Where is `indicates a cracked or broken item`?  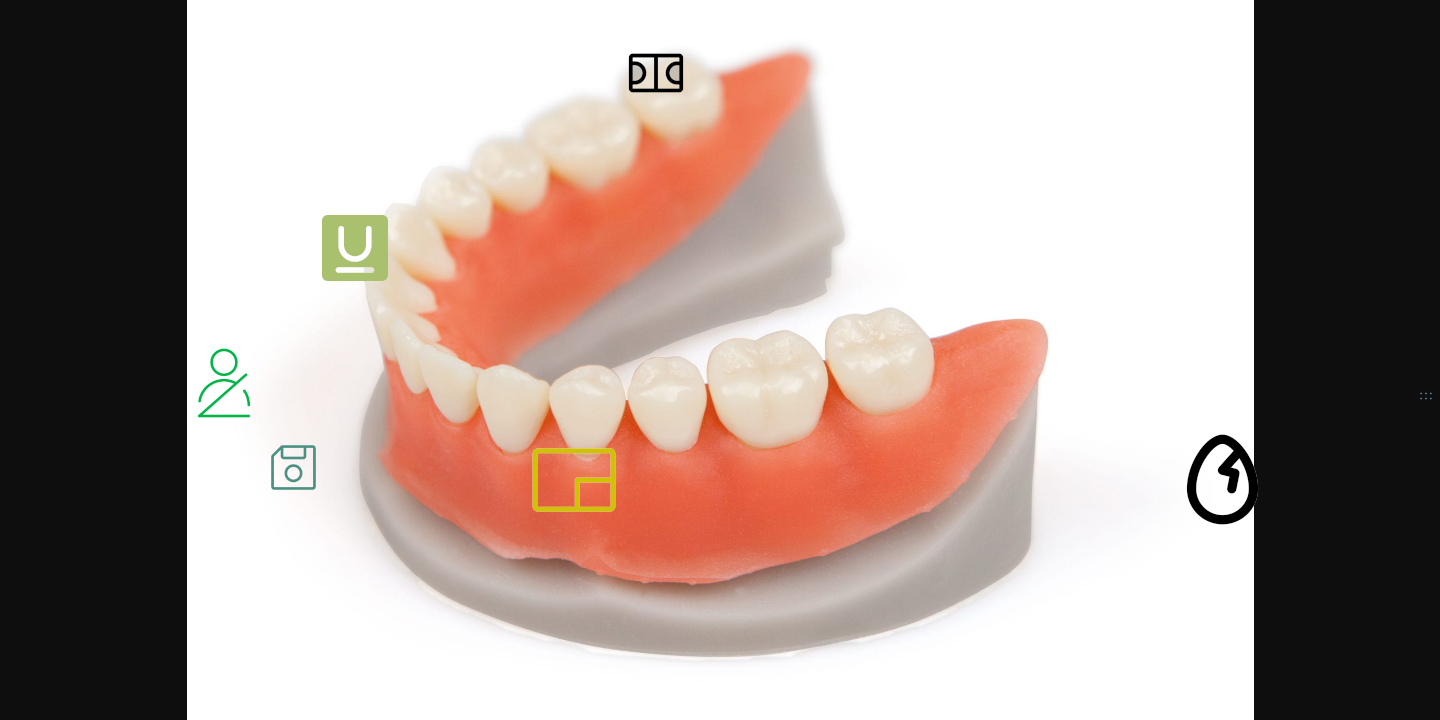
indicates a cracked or broken item is located at coordinates (1222, 479).